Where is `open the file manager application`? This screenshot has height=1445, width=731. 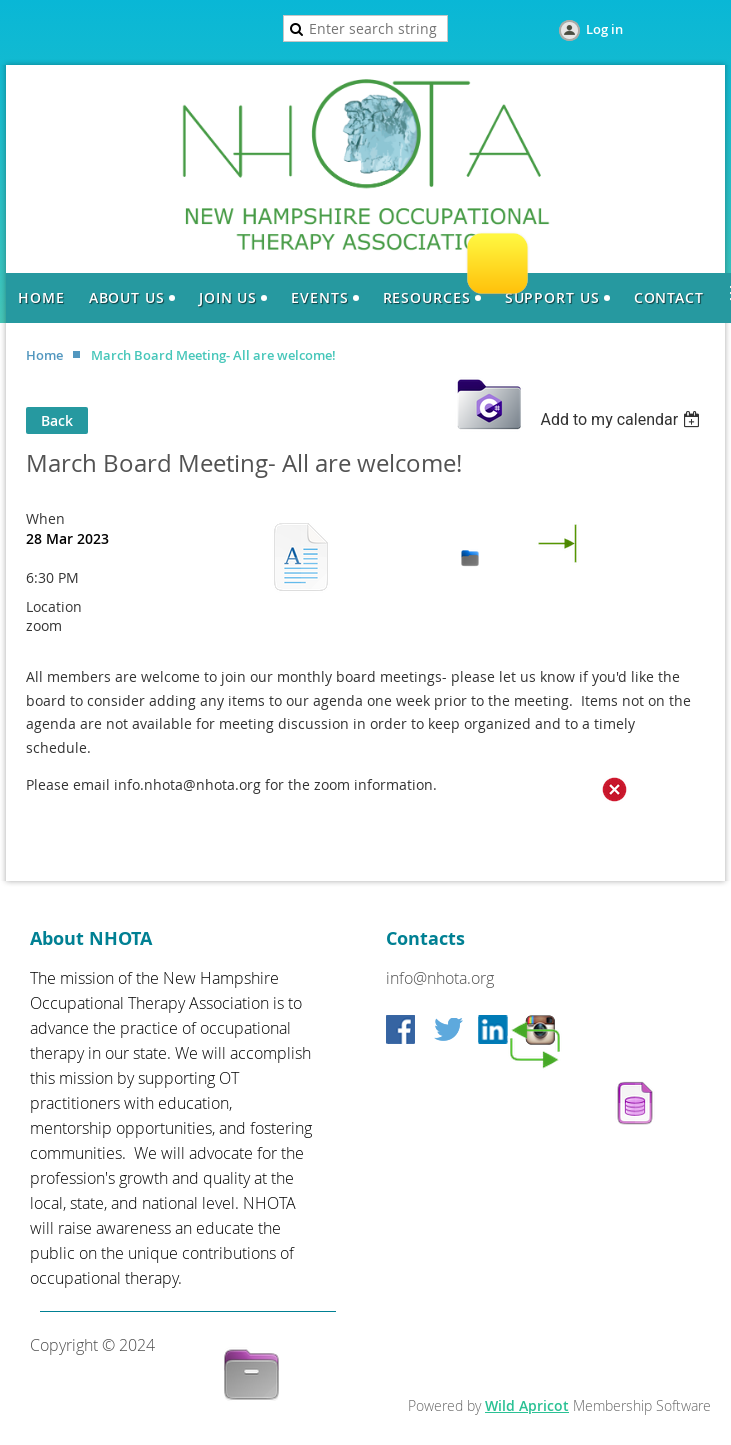 open the file manager application is located at coordinates (251, 1374).